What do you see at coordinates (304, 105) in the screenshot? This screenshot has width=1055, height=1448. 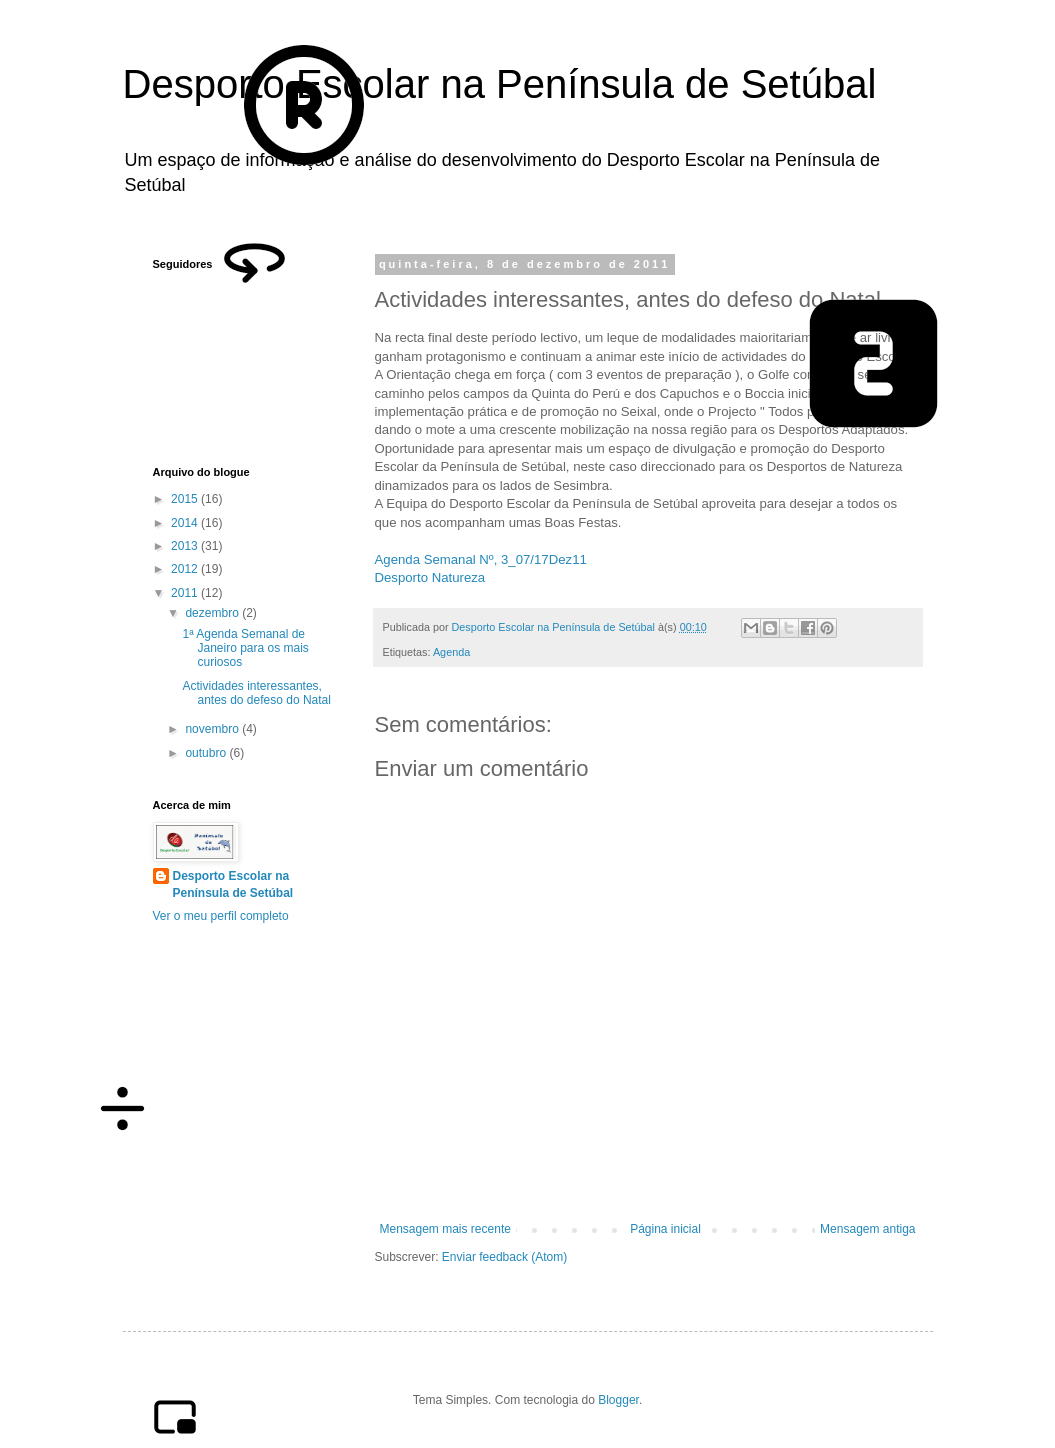 I see `indicates a registered trademark` at bounding box center [304, 105].